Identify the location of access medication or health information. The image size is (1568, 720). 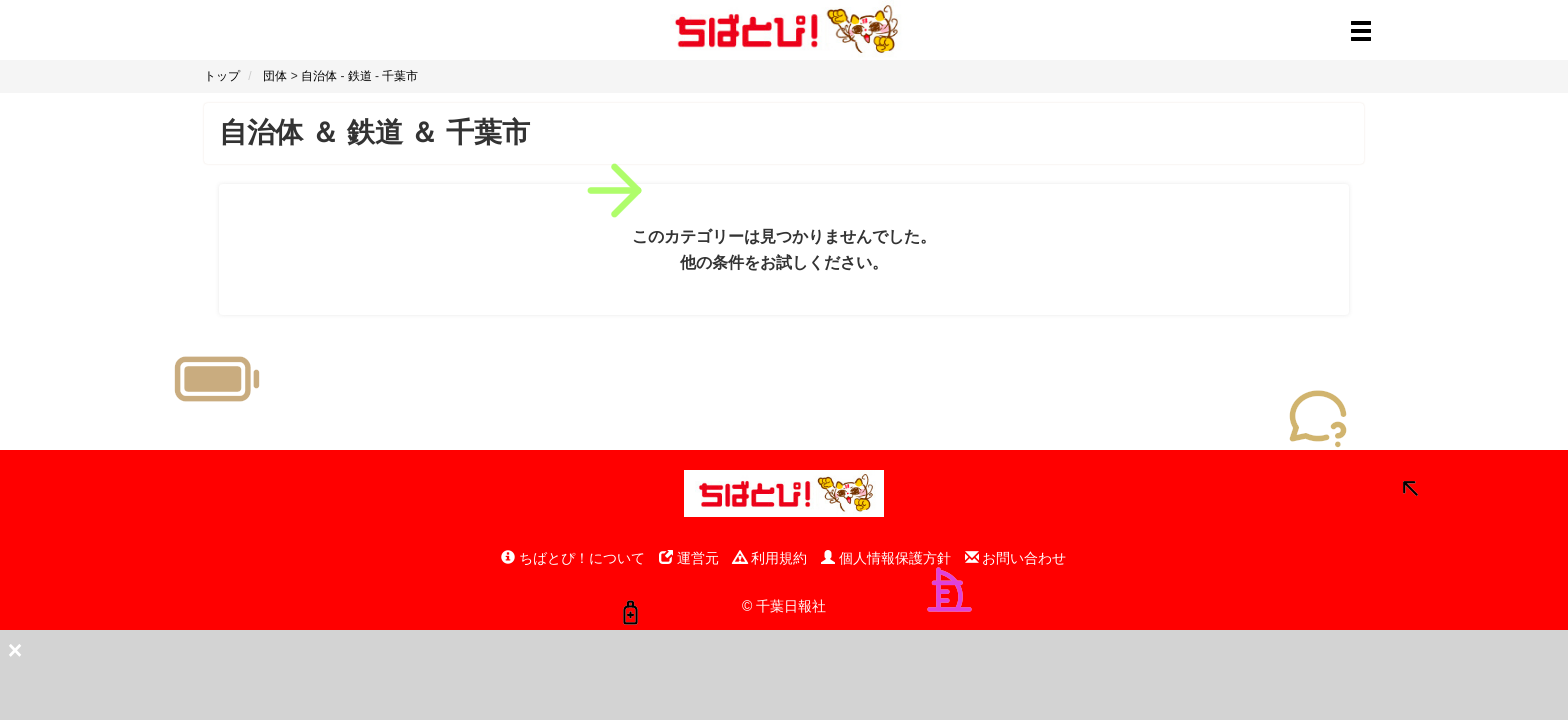
(630, 612).